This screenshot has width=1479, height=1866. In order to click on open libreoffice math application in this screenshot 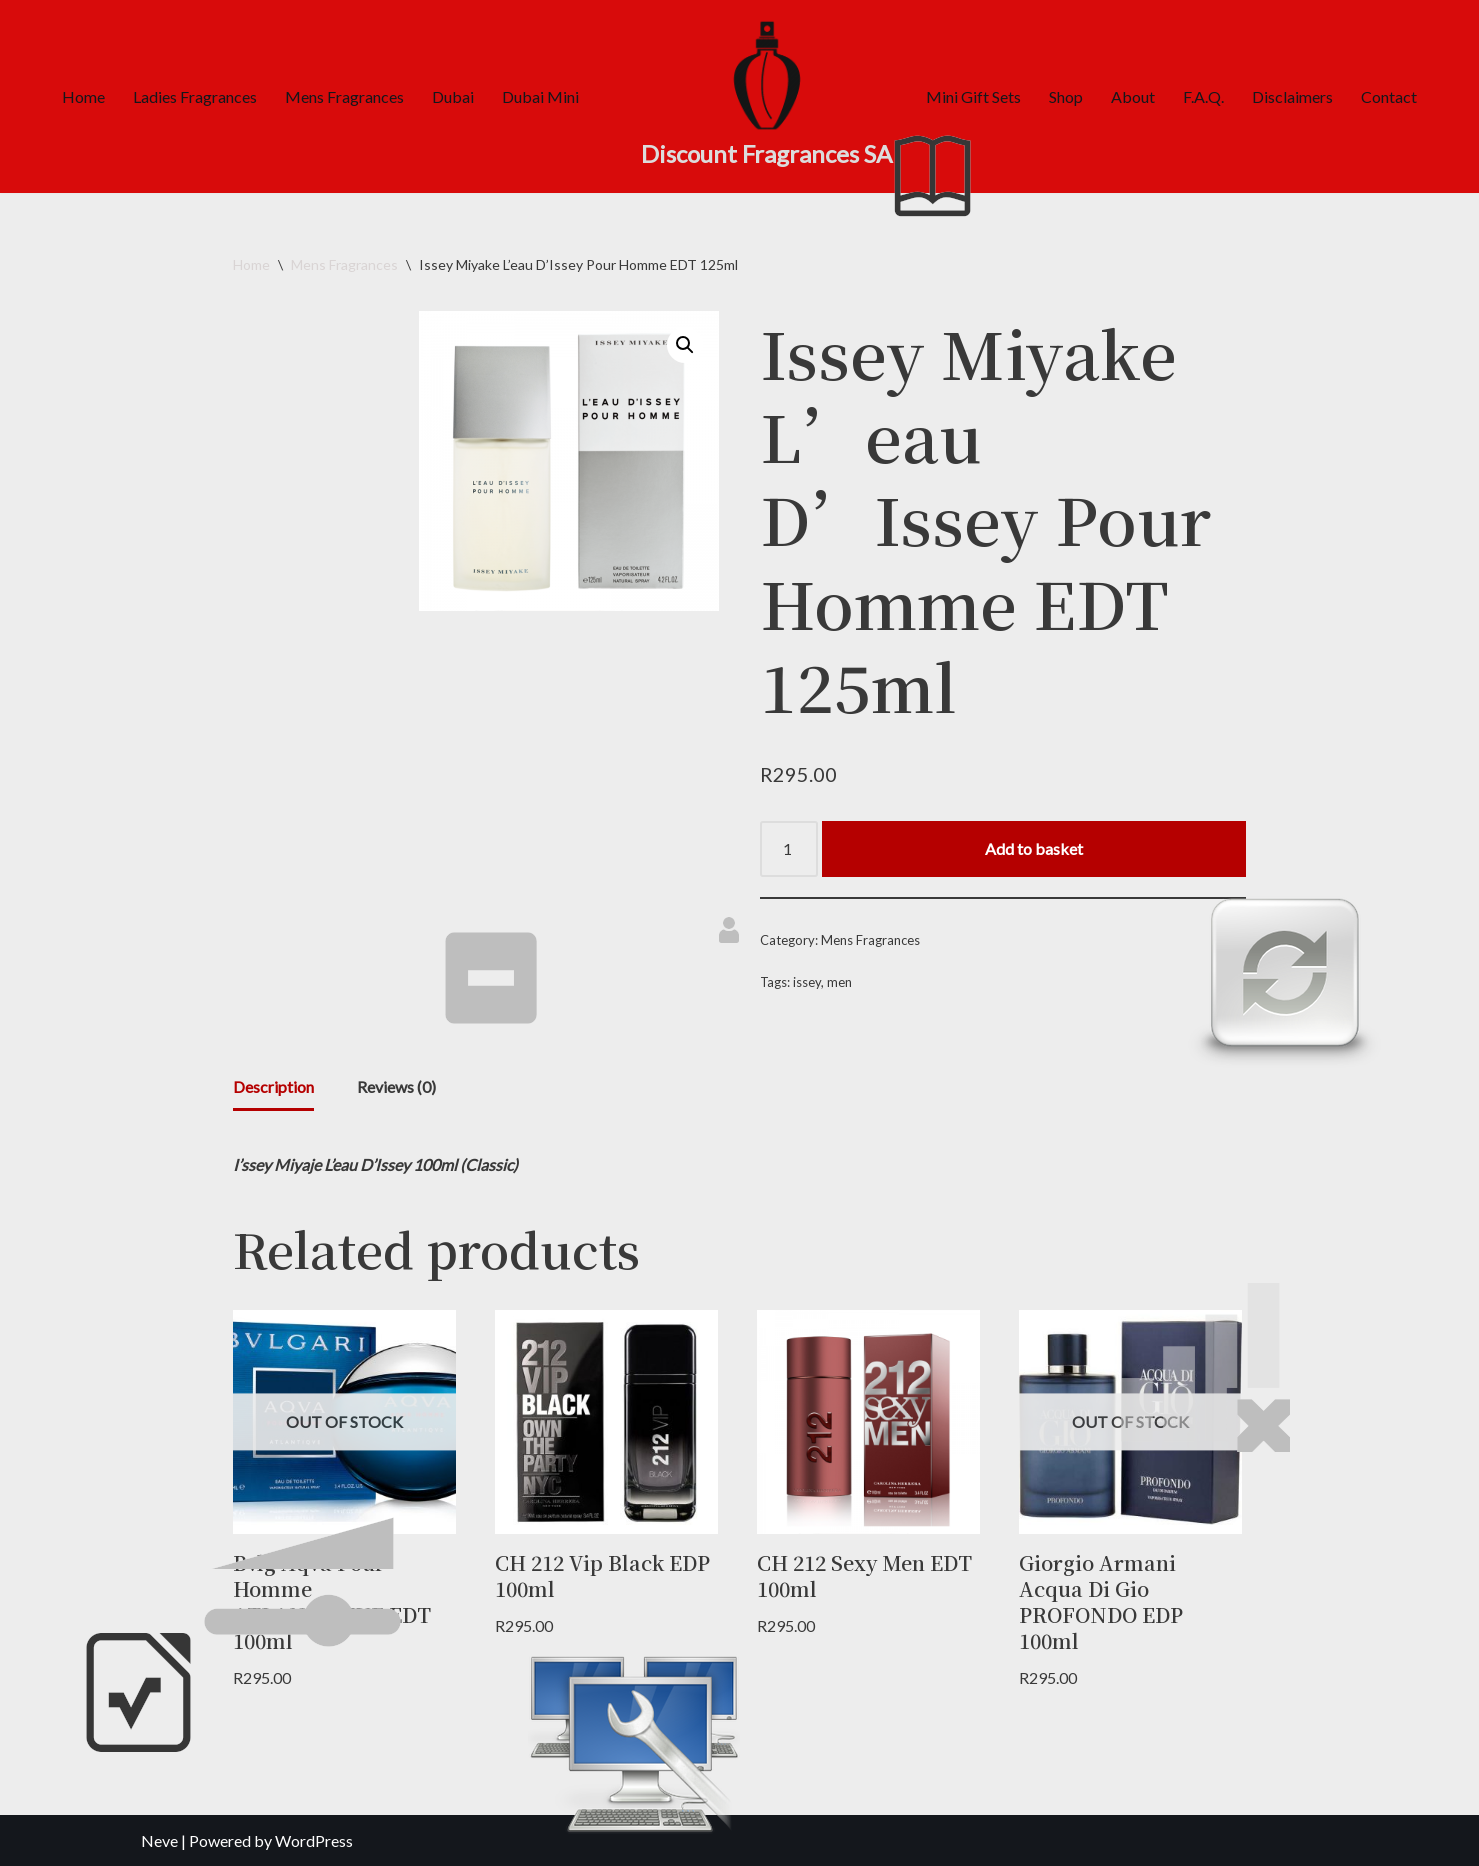, I will do `click(138, 1692)`.